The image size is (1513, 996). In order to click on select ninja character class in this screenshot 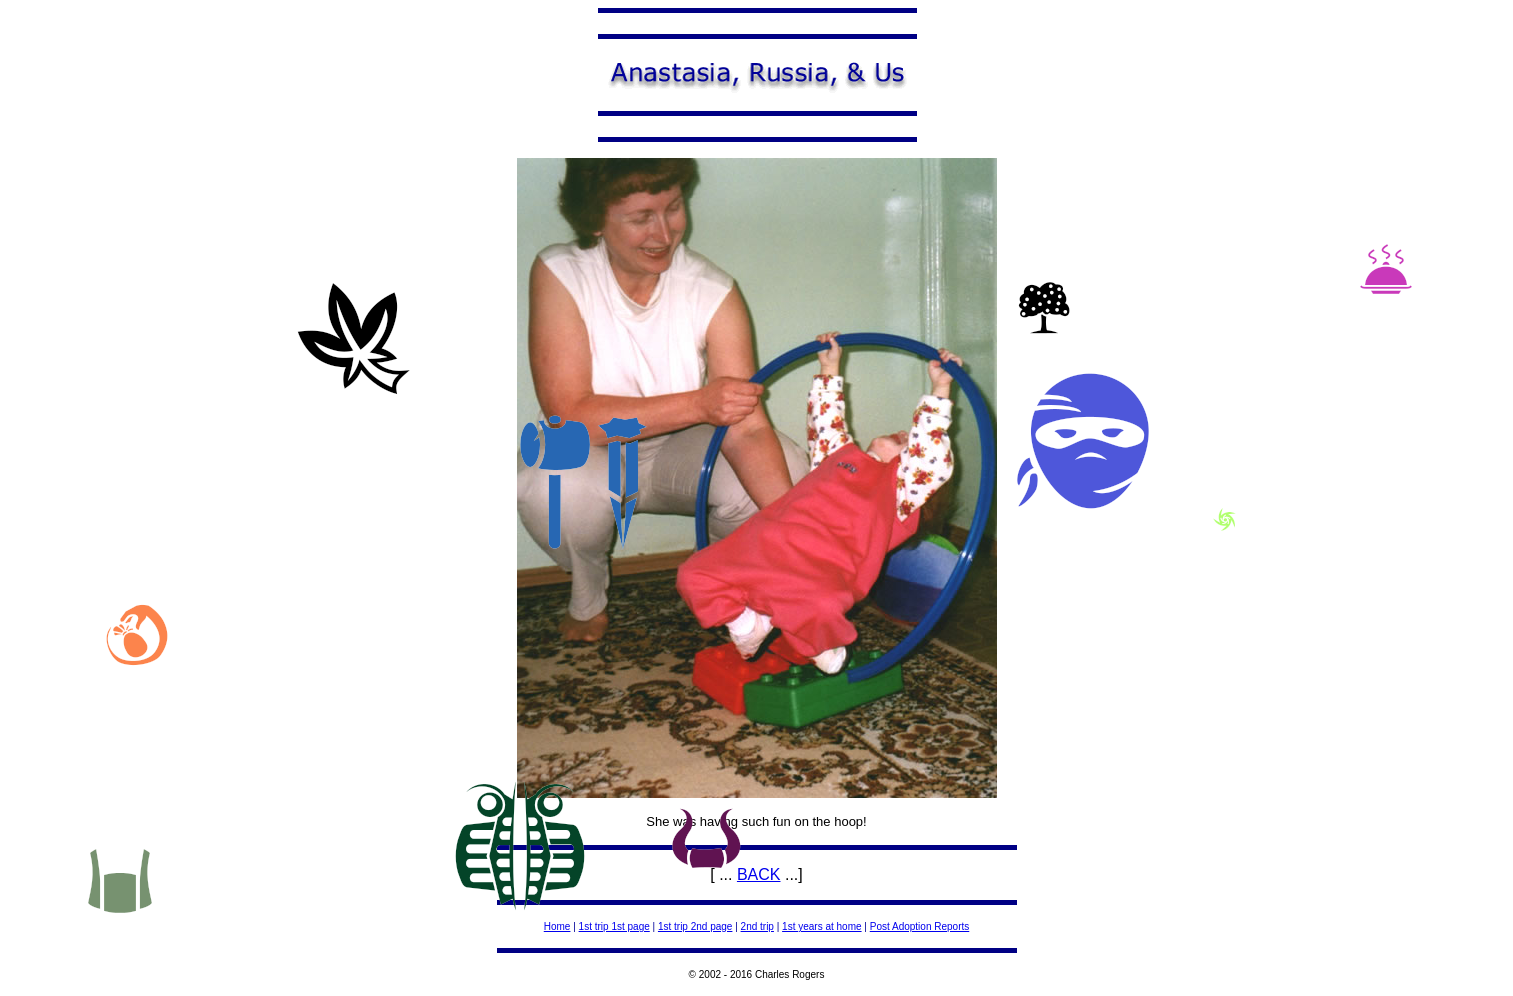, I will do `click(1083, 441)`.